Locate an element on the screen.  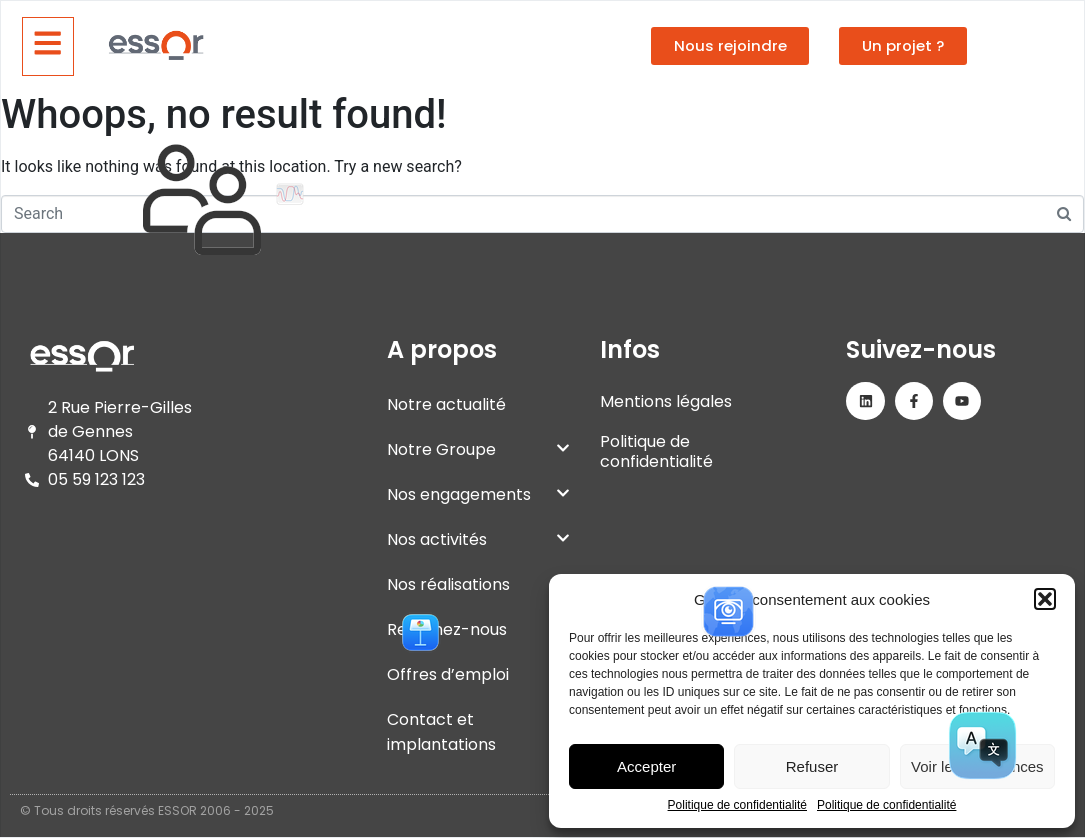
open the translate app is located at coordinates (982, 745).